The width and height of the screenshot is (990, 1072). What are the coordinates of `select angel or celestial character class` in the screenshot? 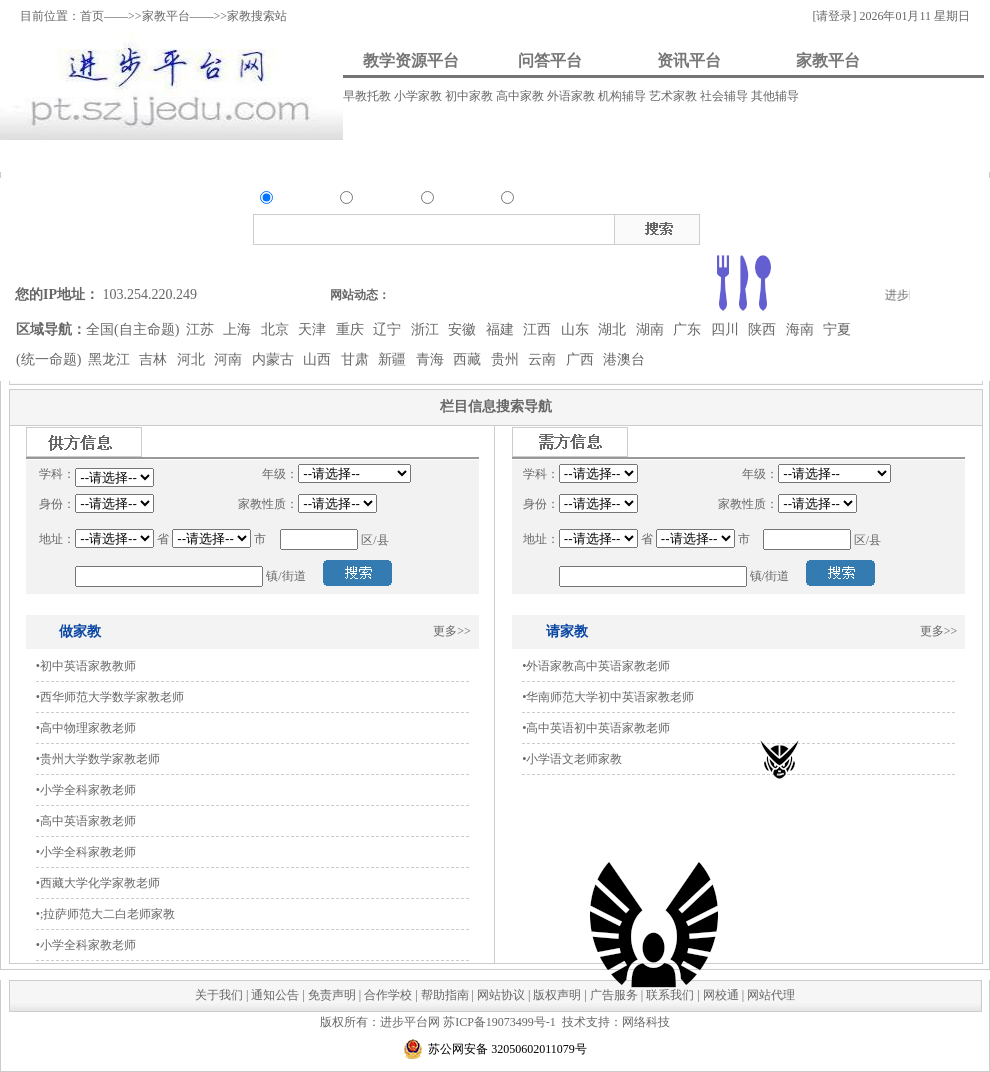 It's located at (653, 923).